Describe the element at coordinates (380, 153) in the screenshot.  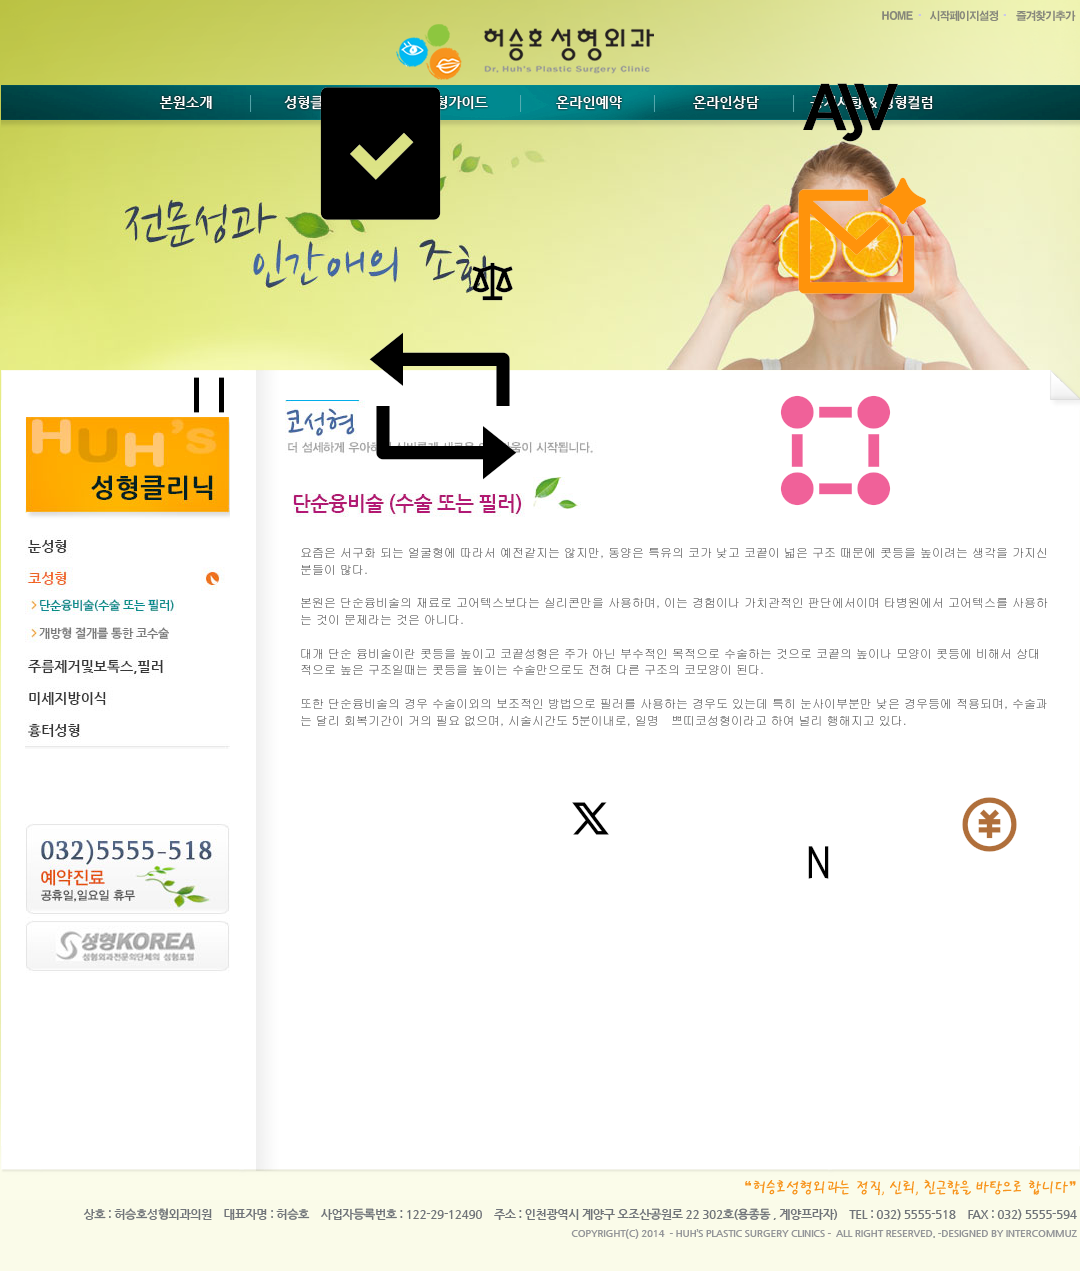
I see `mark task as complete` at that location.